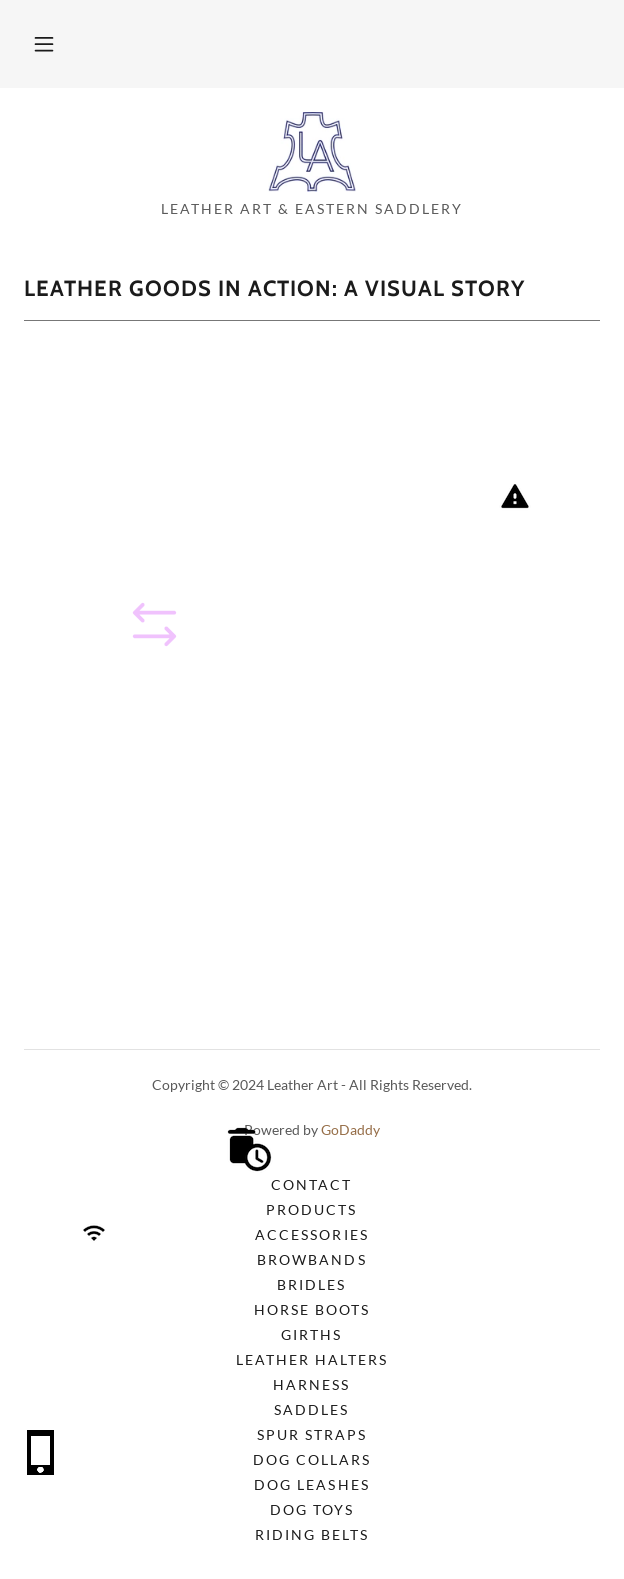 This screenshot has width=624, height=1579. I want to click on enable auto-delete for messages or files, so click(249, 1149).